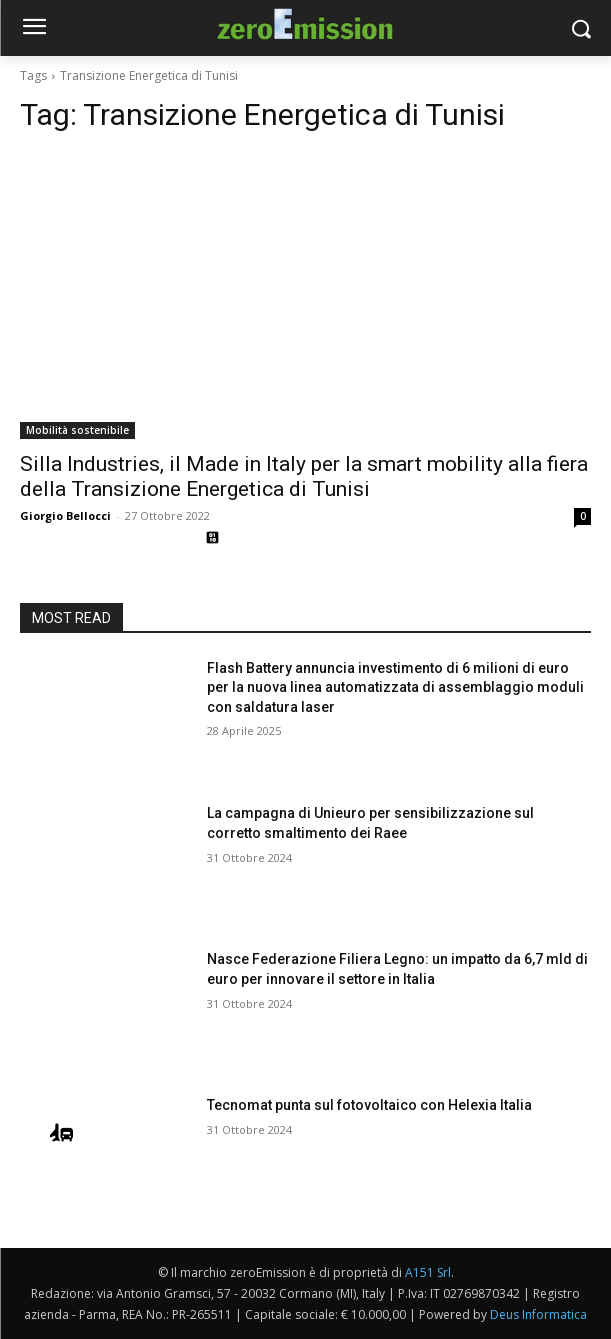 The width and height of the screenshot is (611, 1339). What do you see at coordinates (61, 1132) in the screenshot?
I see `select shipping method for your order` at bounding box center [61, 1132].